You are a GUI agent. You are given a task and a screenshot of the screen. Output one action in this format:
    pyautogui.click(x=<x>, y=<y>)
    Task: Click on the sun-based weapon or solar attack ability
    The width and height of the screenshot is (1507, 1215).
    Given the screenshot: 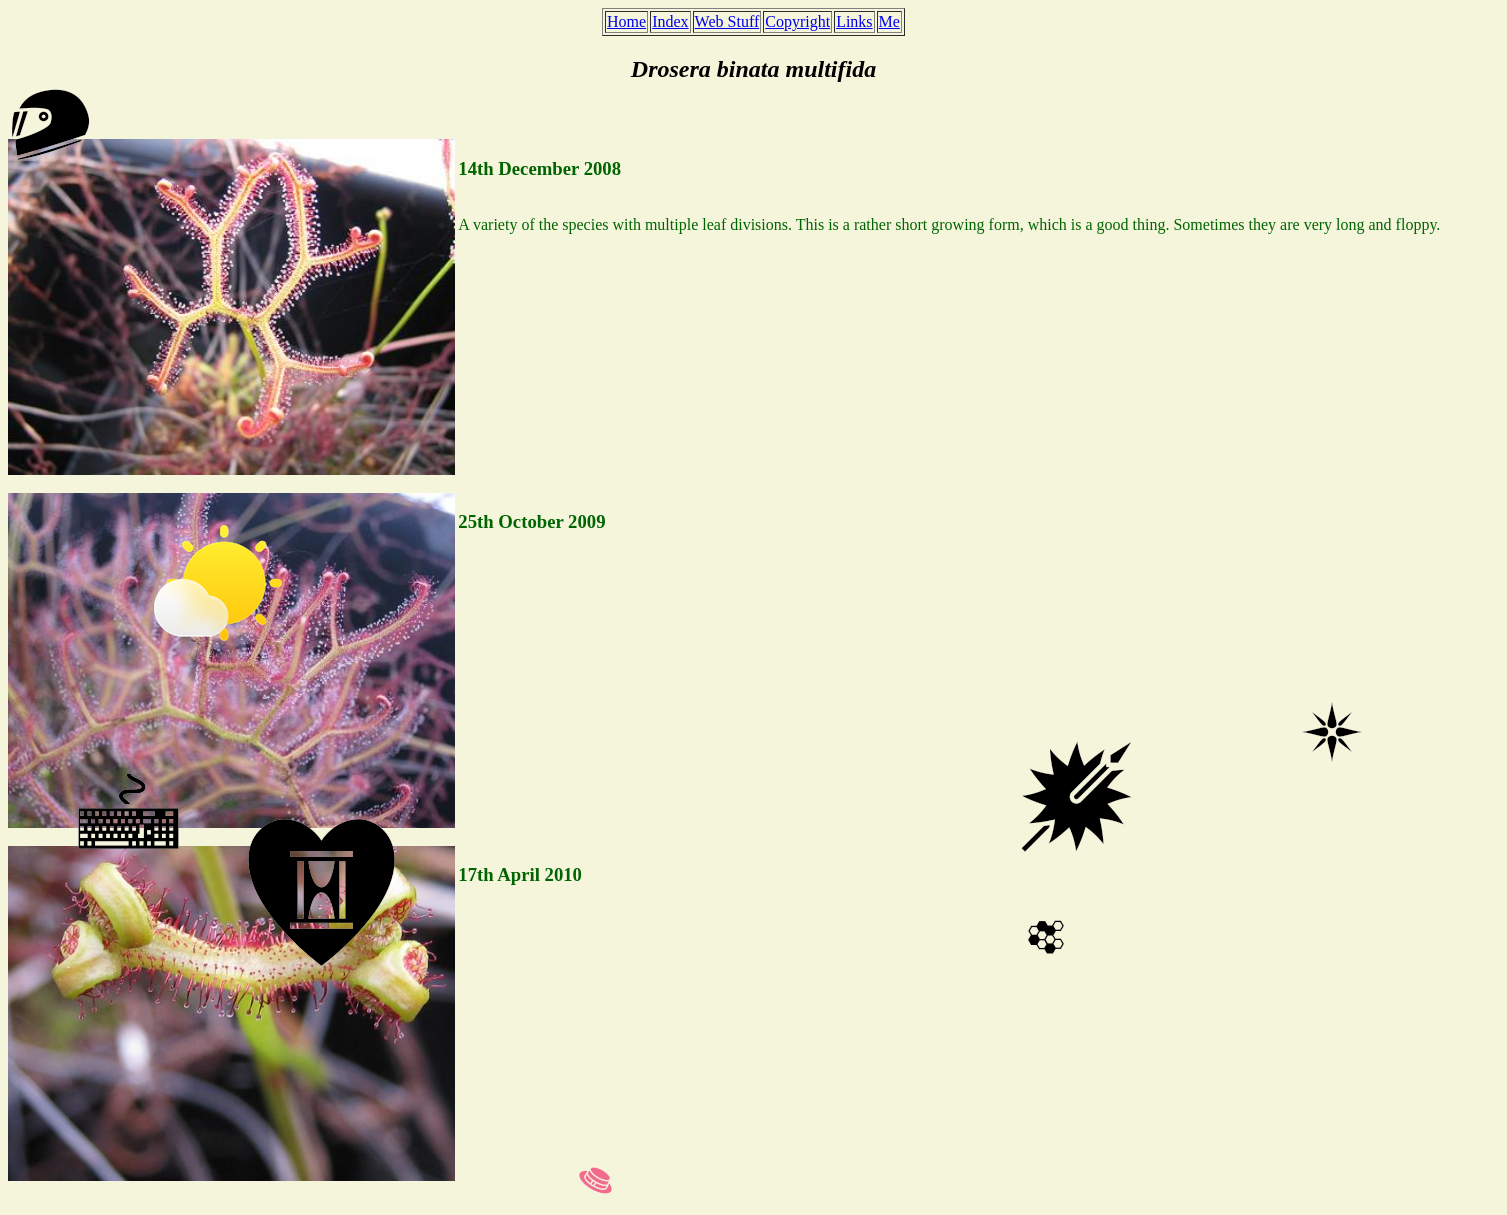 What is the action you would take?
    pyautogui.click(x=1076, y=796)
    